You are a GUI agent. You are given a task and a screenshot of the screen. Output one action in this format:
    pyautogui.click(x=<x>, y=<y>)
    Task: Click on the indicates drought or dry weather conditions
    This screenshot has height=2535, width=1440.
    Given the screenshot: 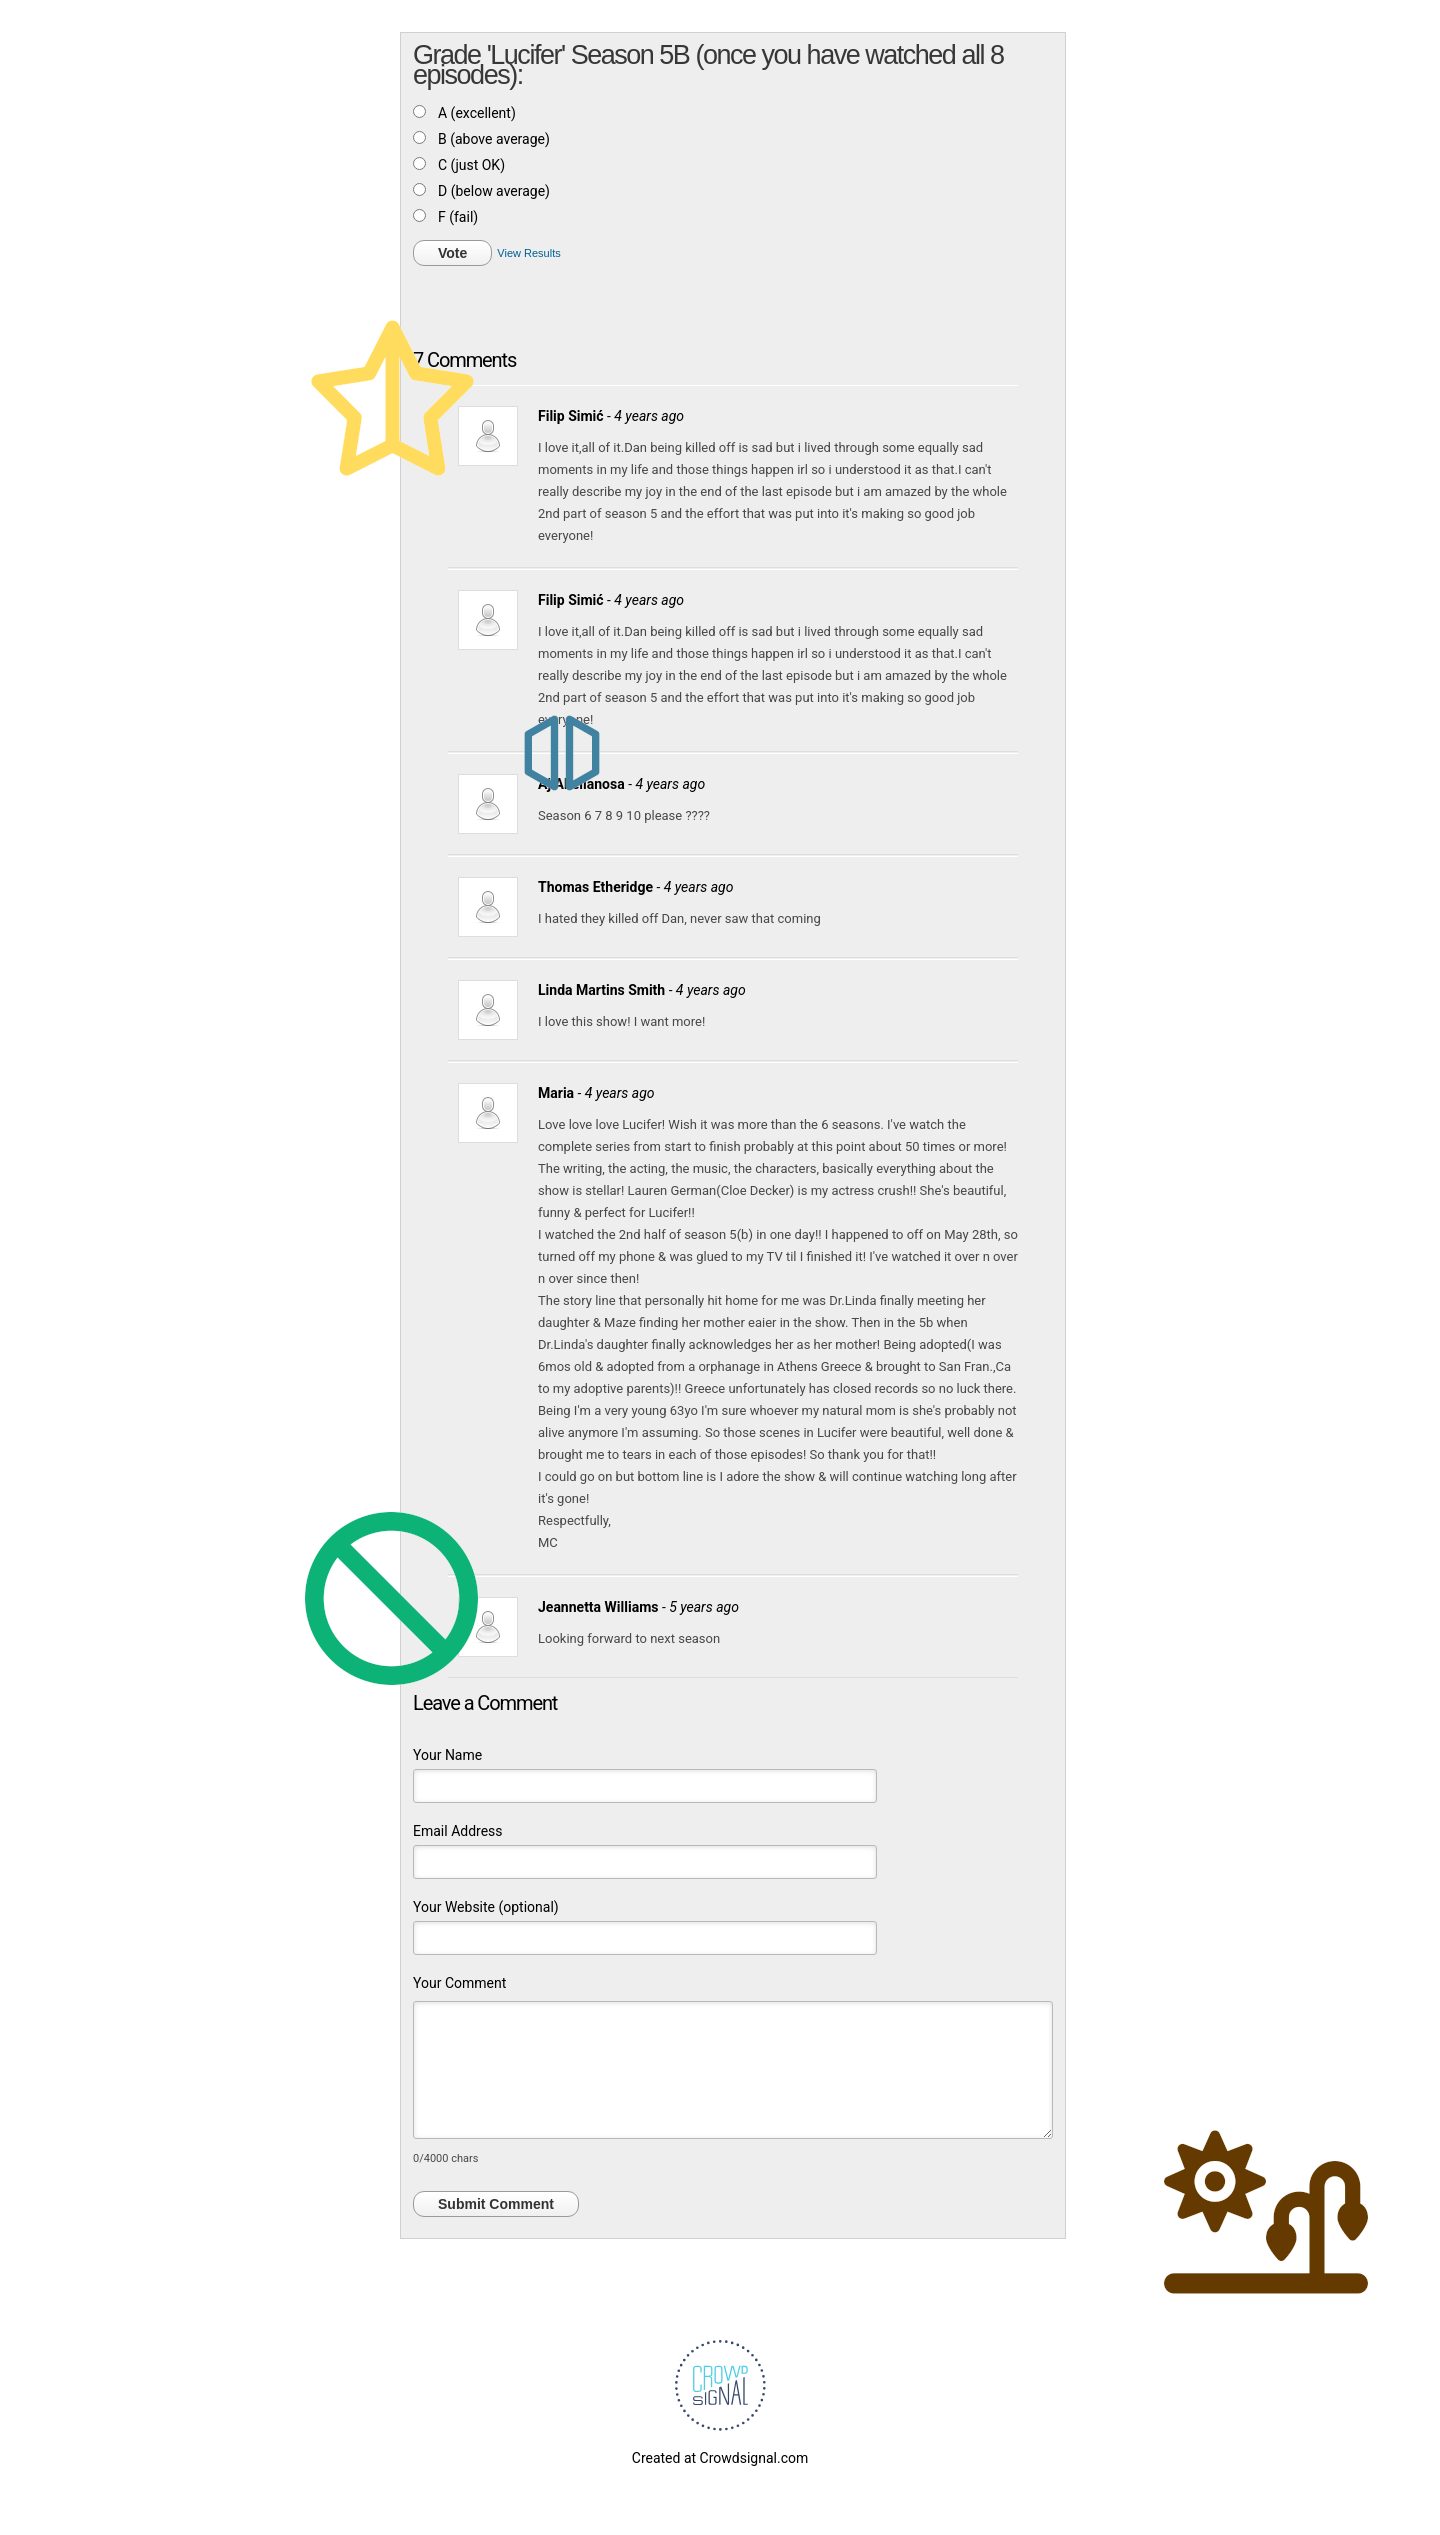 What is the action you would take?
    pyautogui.click(x=1266, y=2212)
    